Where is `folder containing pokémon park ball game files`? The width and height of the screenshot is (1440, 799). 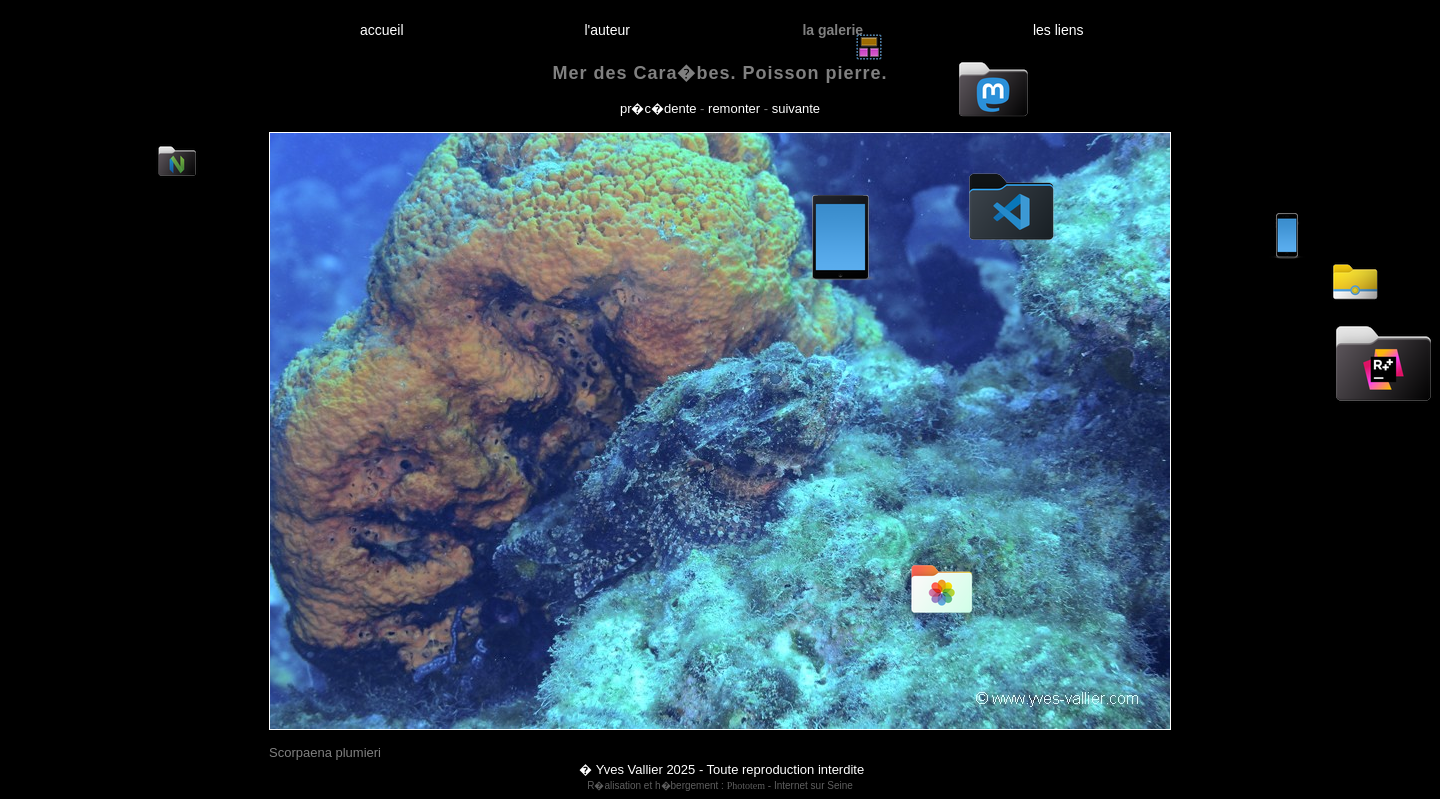 folder containing pokémon park ball game files is located at coordinates (1355, 283).